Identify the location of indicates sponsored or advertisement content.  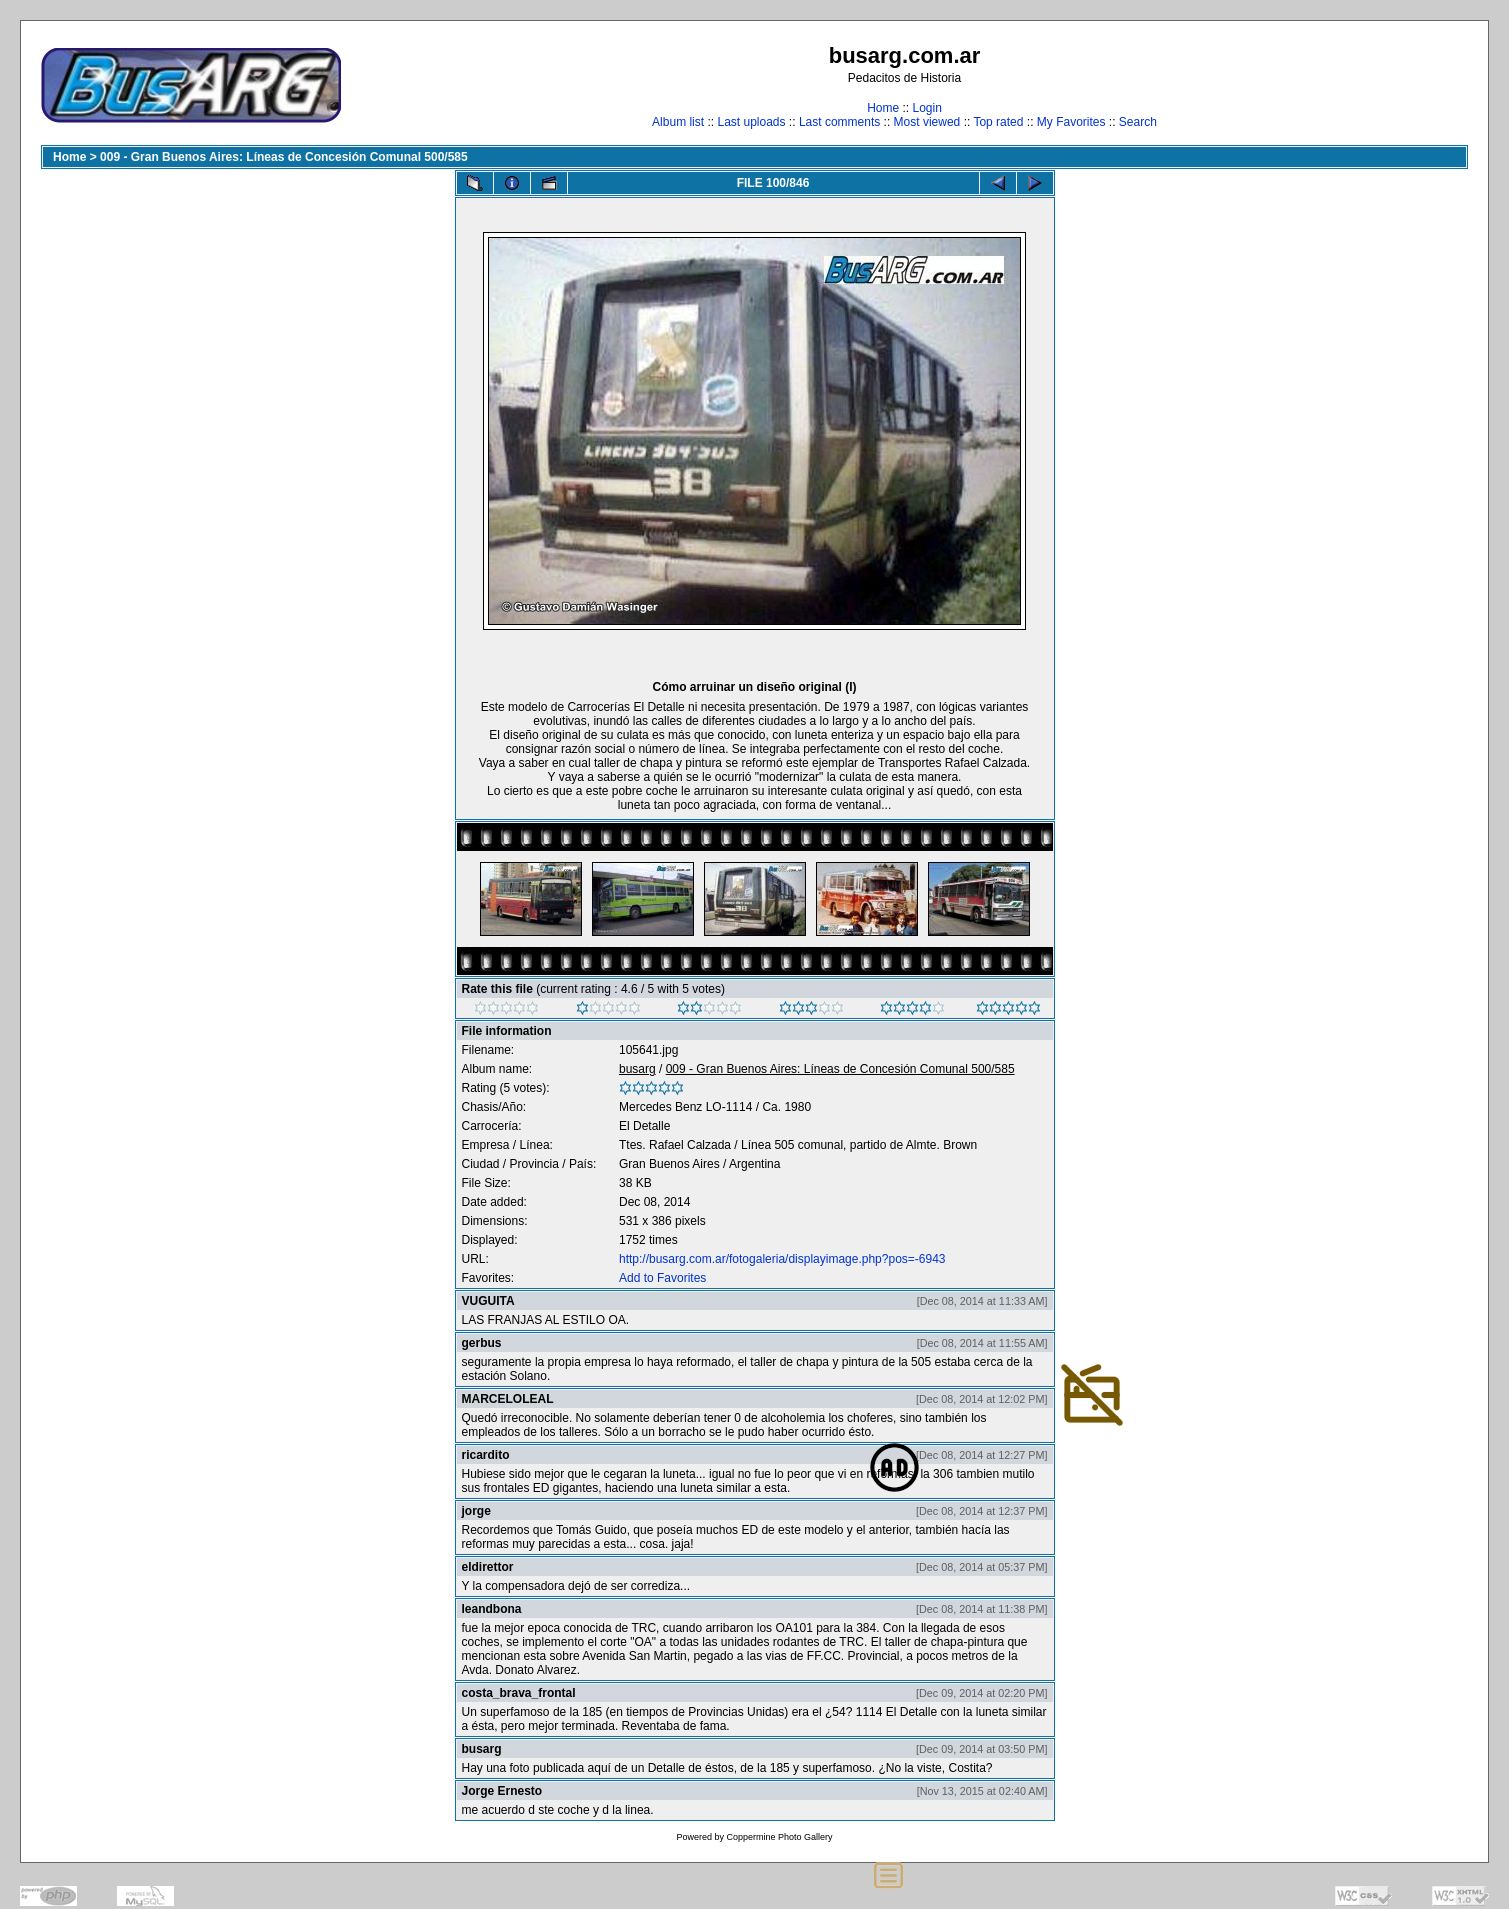
(894, 1467).